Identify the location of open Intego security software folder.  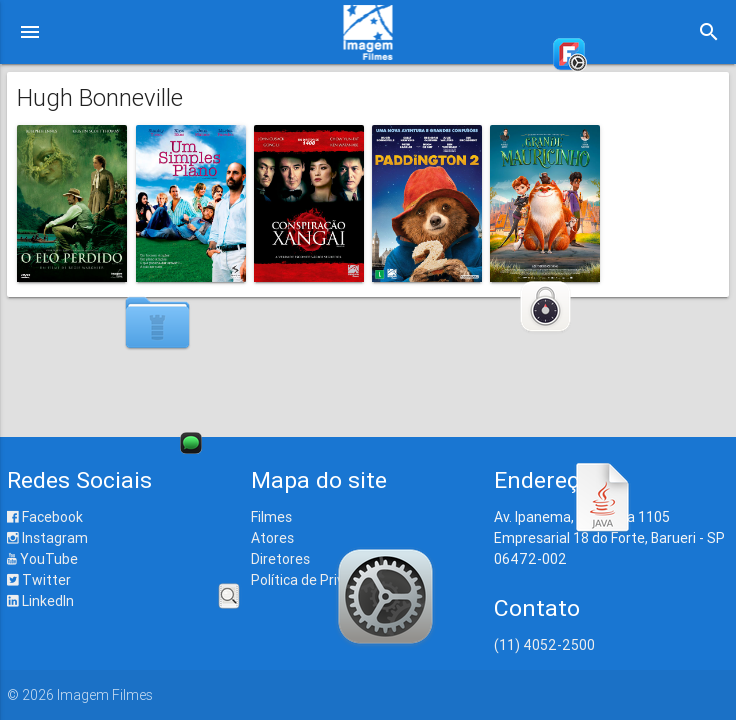
(157, 322).